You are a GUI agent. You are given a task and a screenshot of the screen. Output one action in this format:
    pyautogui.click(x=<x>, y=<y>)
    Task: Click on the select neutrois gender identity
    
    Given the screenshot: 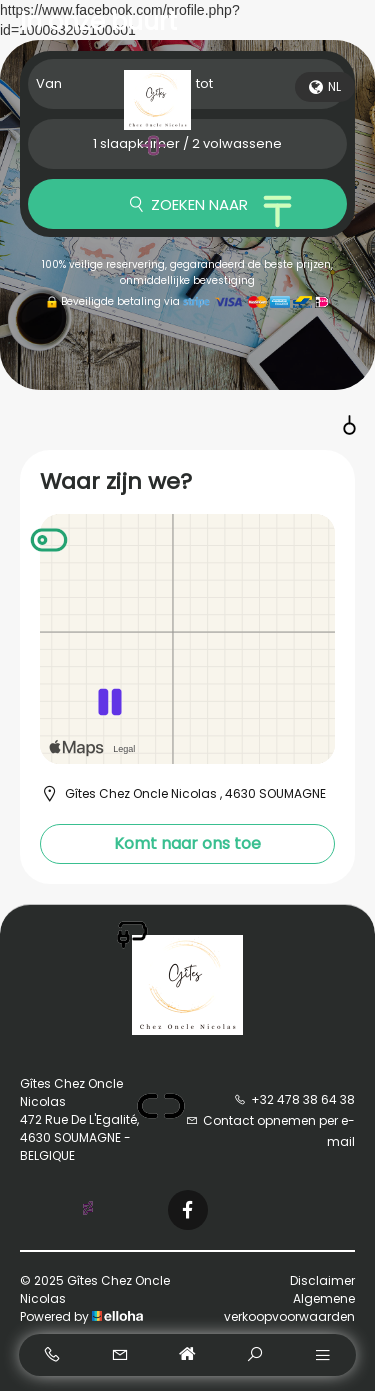 What is the action you would take?
    pyautogui.click(x=349, y=425)
    